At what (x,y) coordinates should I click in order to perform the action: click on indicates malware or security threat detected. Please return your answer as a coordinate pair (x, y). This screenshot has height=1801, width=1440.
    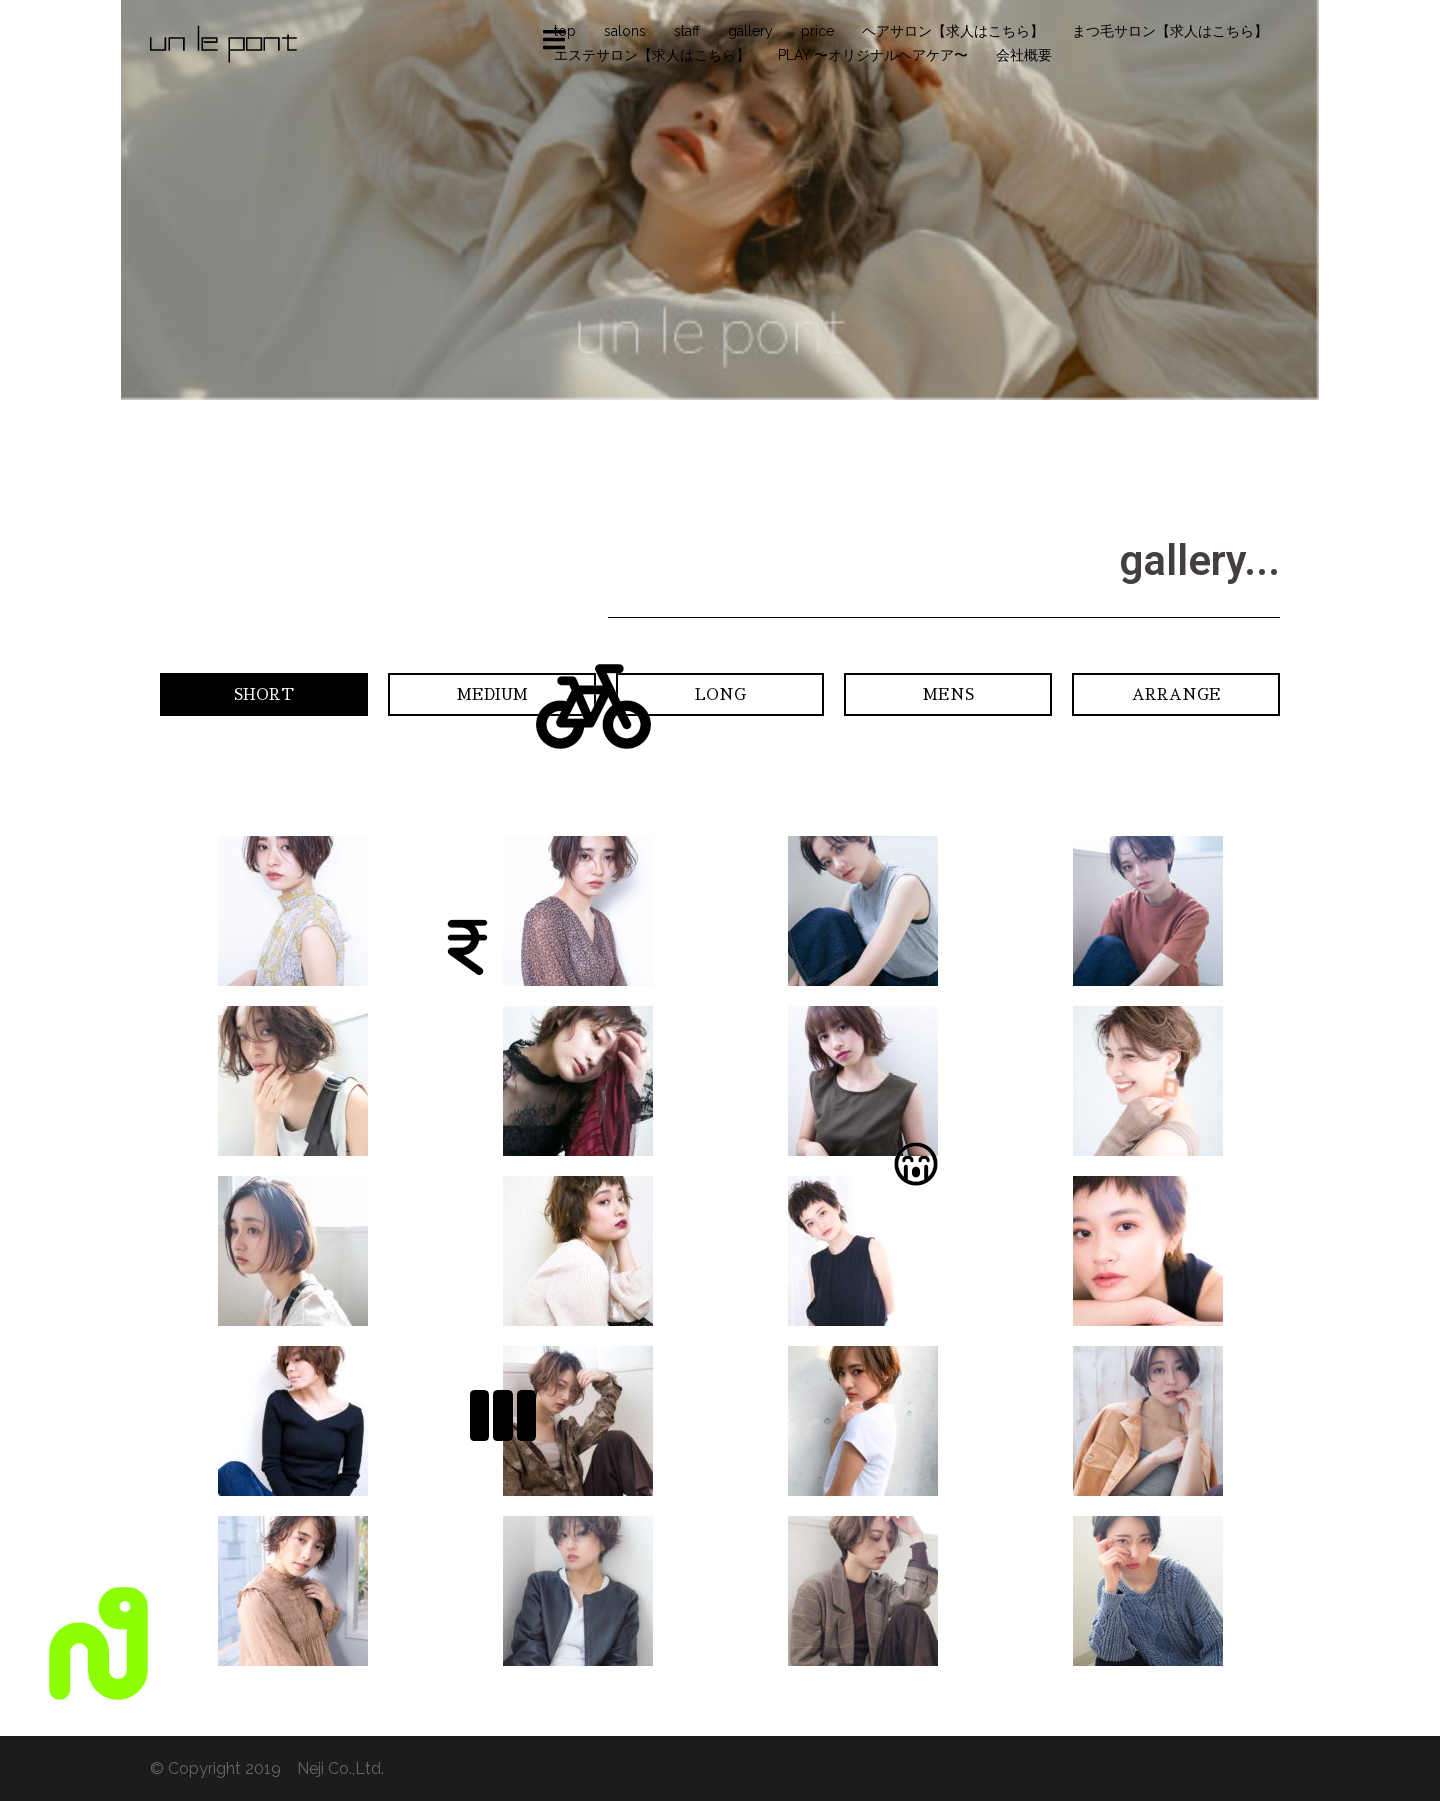
    Looking at the image, I should click on (98, 1643).